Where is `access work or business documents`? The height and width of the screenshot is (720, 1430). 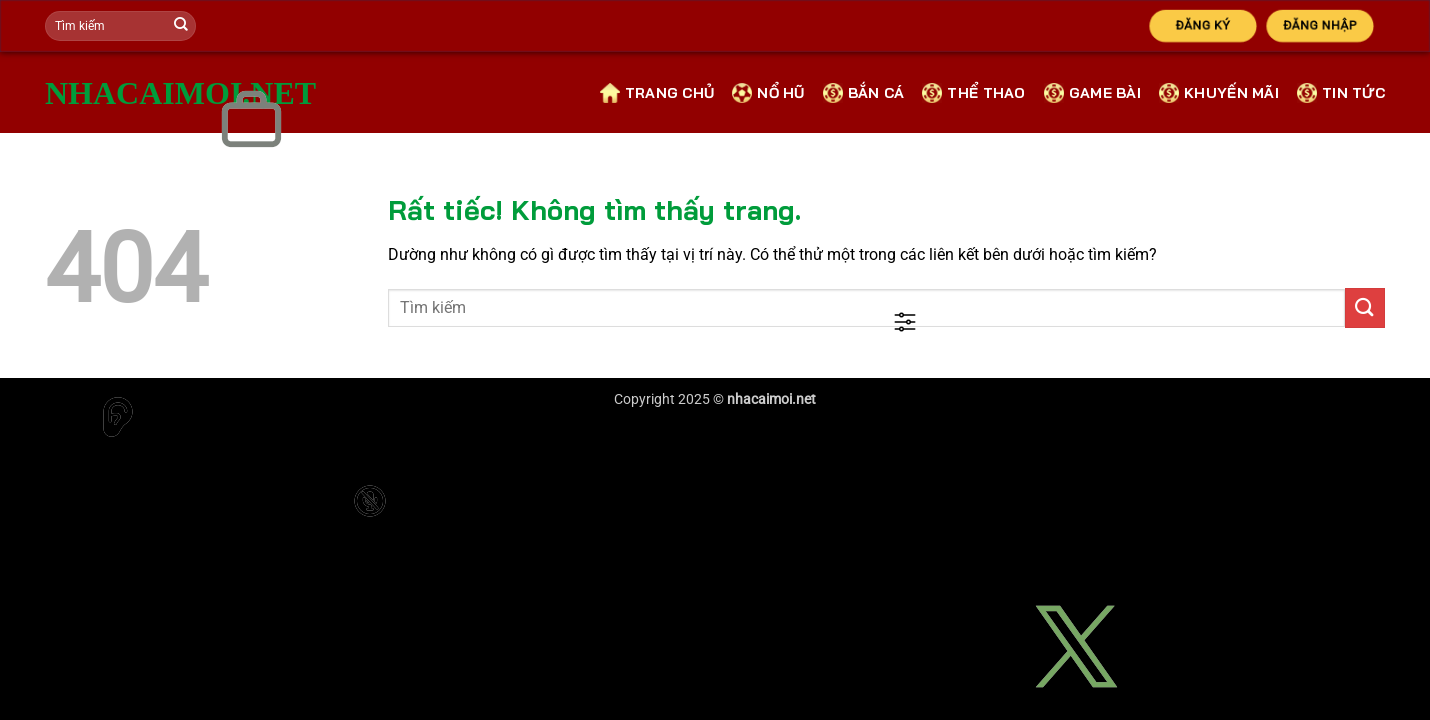 access work or business documents is located at coordinates (251, 120).